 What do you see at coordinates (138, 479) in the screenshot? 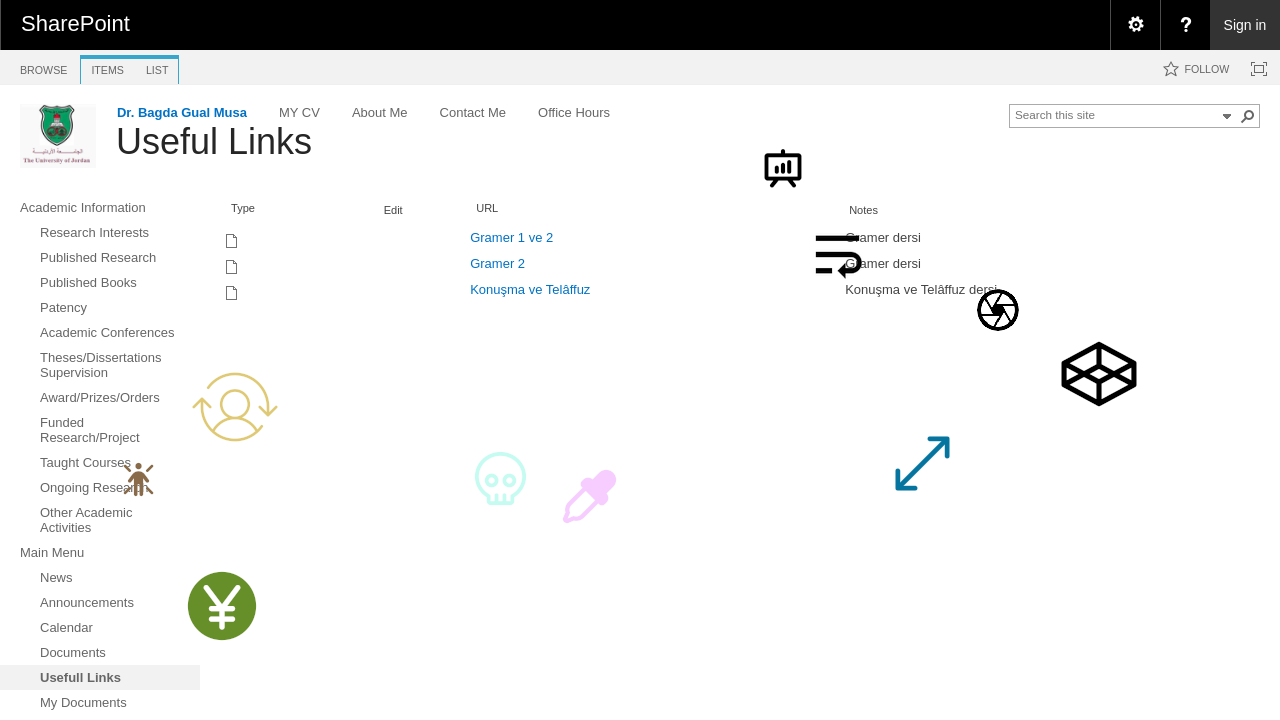
I see `view user presence or active status` at bounding box center [138, 479].